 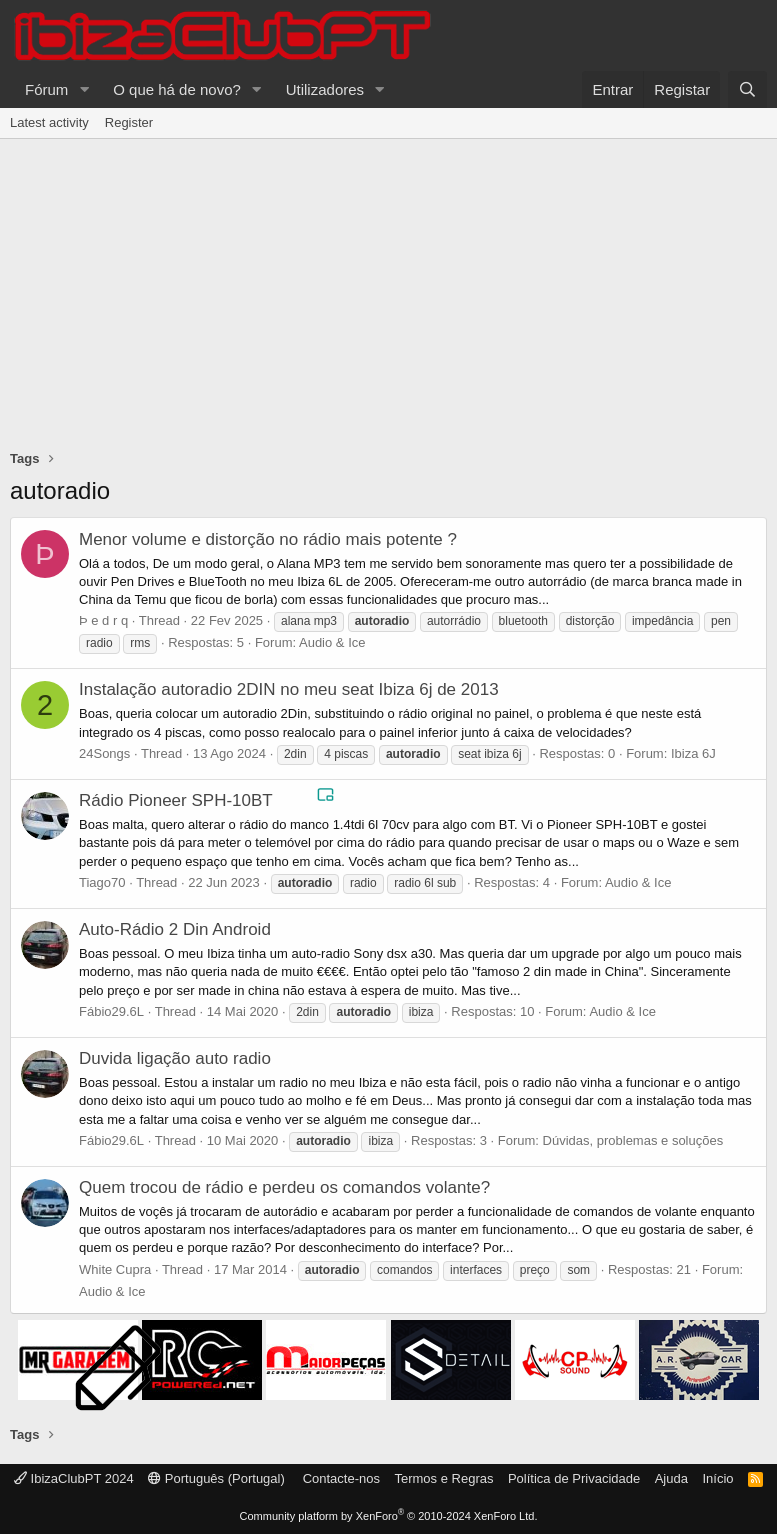 I want to click on edit or modify content, so click(x=116, y=1369).